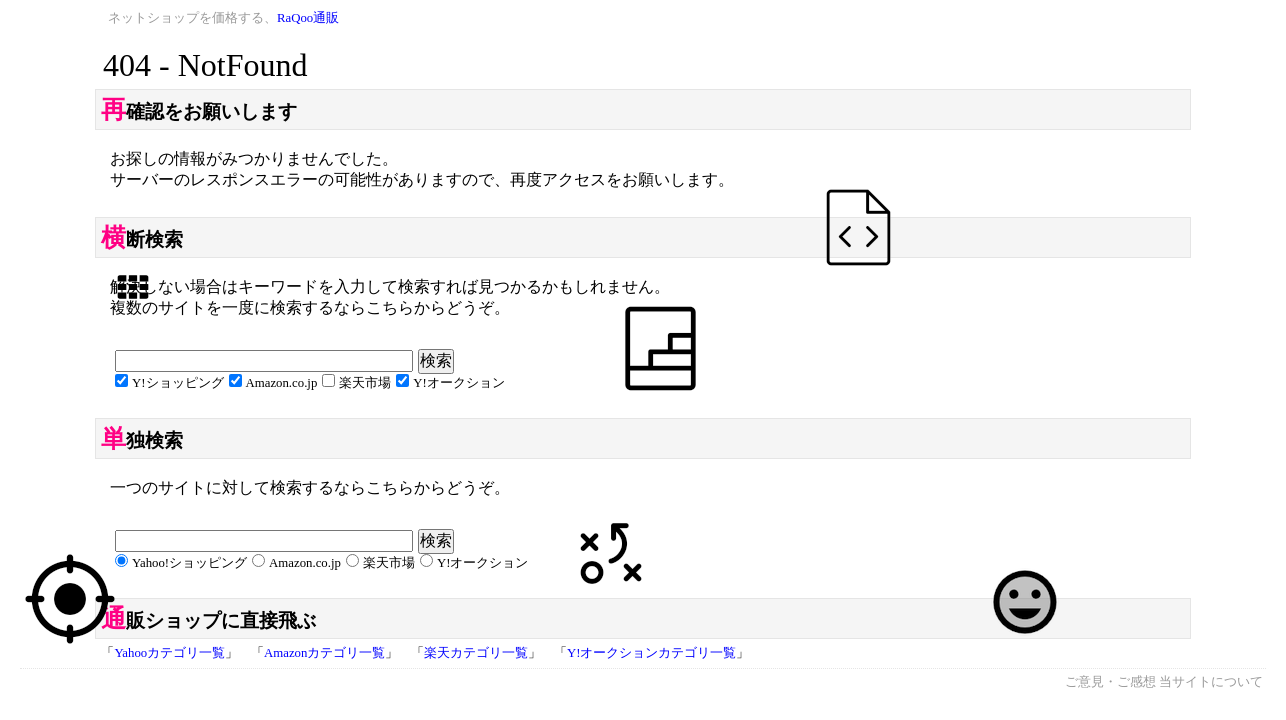 This screenshot has width=1286, height=720. I want to click on view game plan or strategy options, so click(608, 553).